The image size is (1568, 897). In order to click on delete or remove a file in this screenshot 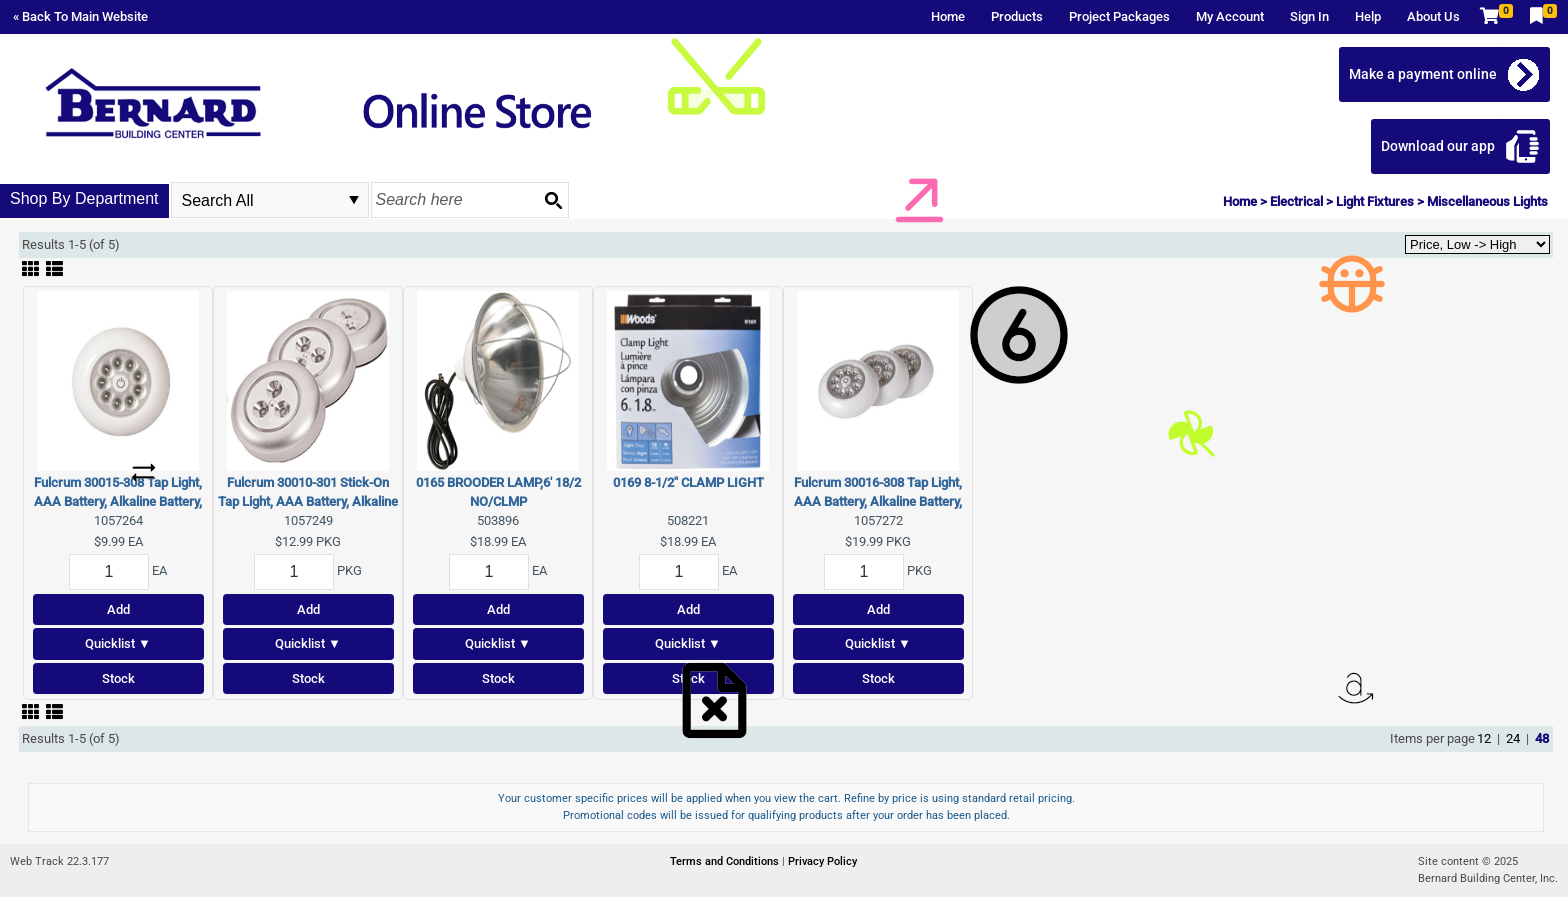, I will do `click(714, 700)`.